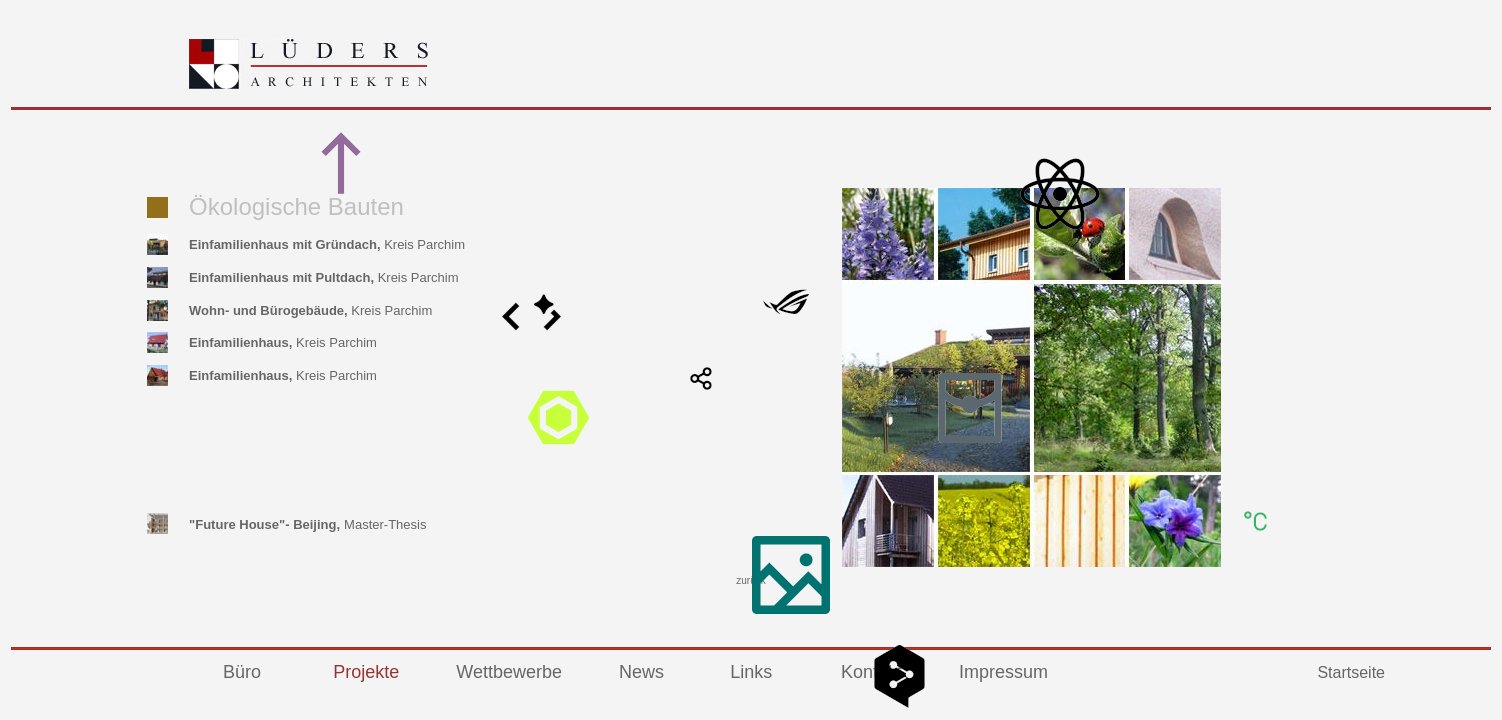  What do you see at coordinates (558, 417) in the screenshot?
I see `eslint code linting tool logo` at bounding box center [558, 417].